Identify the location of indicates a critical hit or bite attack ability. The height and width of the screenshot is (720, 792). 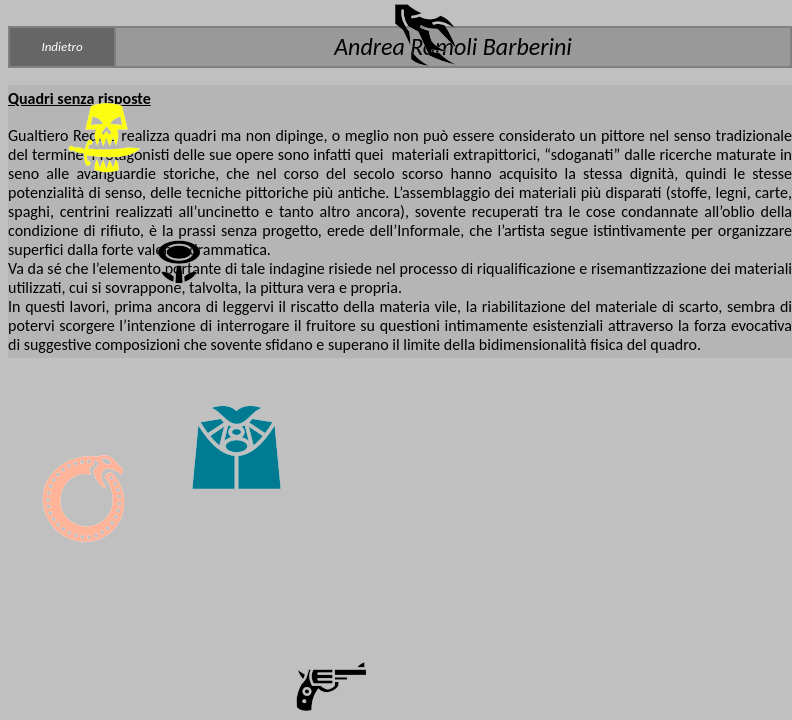
(104, 138).